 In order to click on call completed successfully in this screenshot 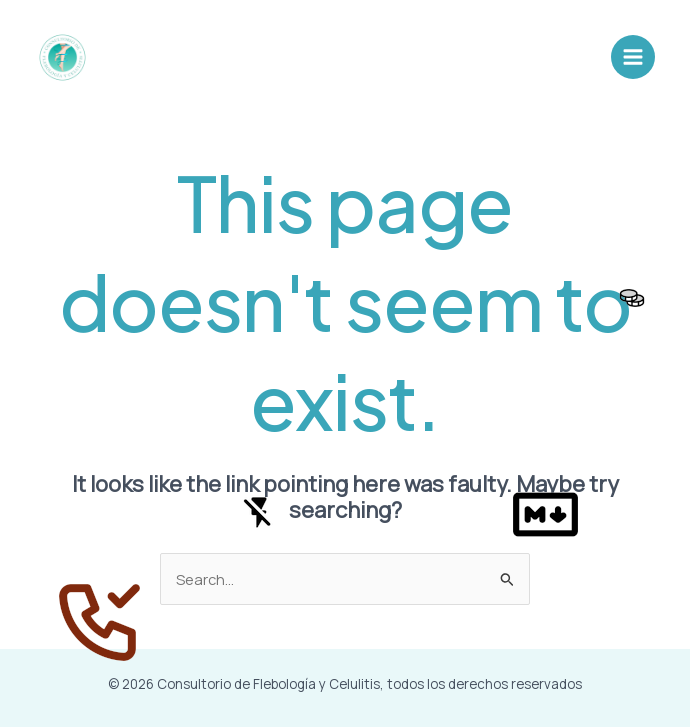, I will do `click(99, 620)`.